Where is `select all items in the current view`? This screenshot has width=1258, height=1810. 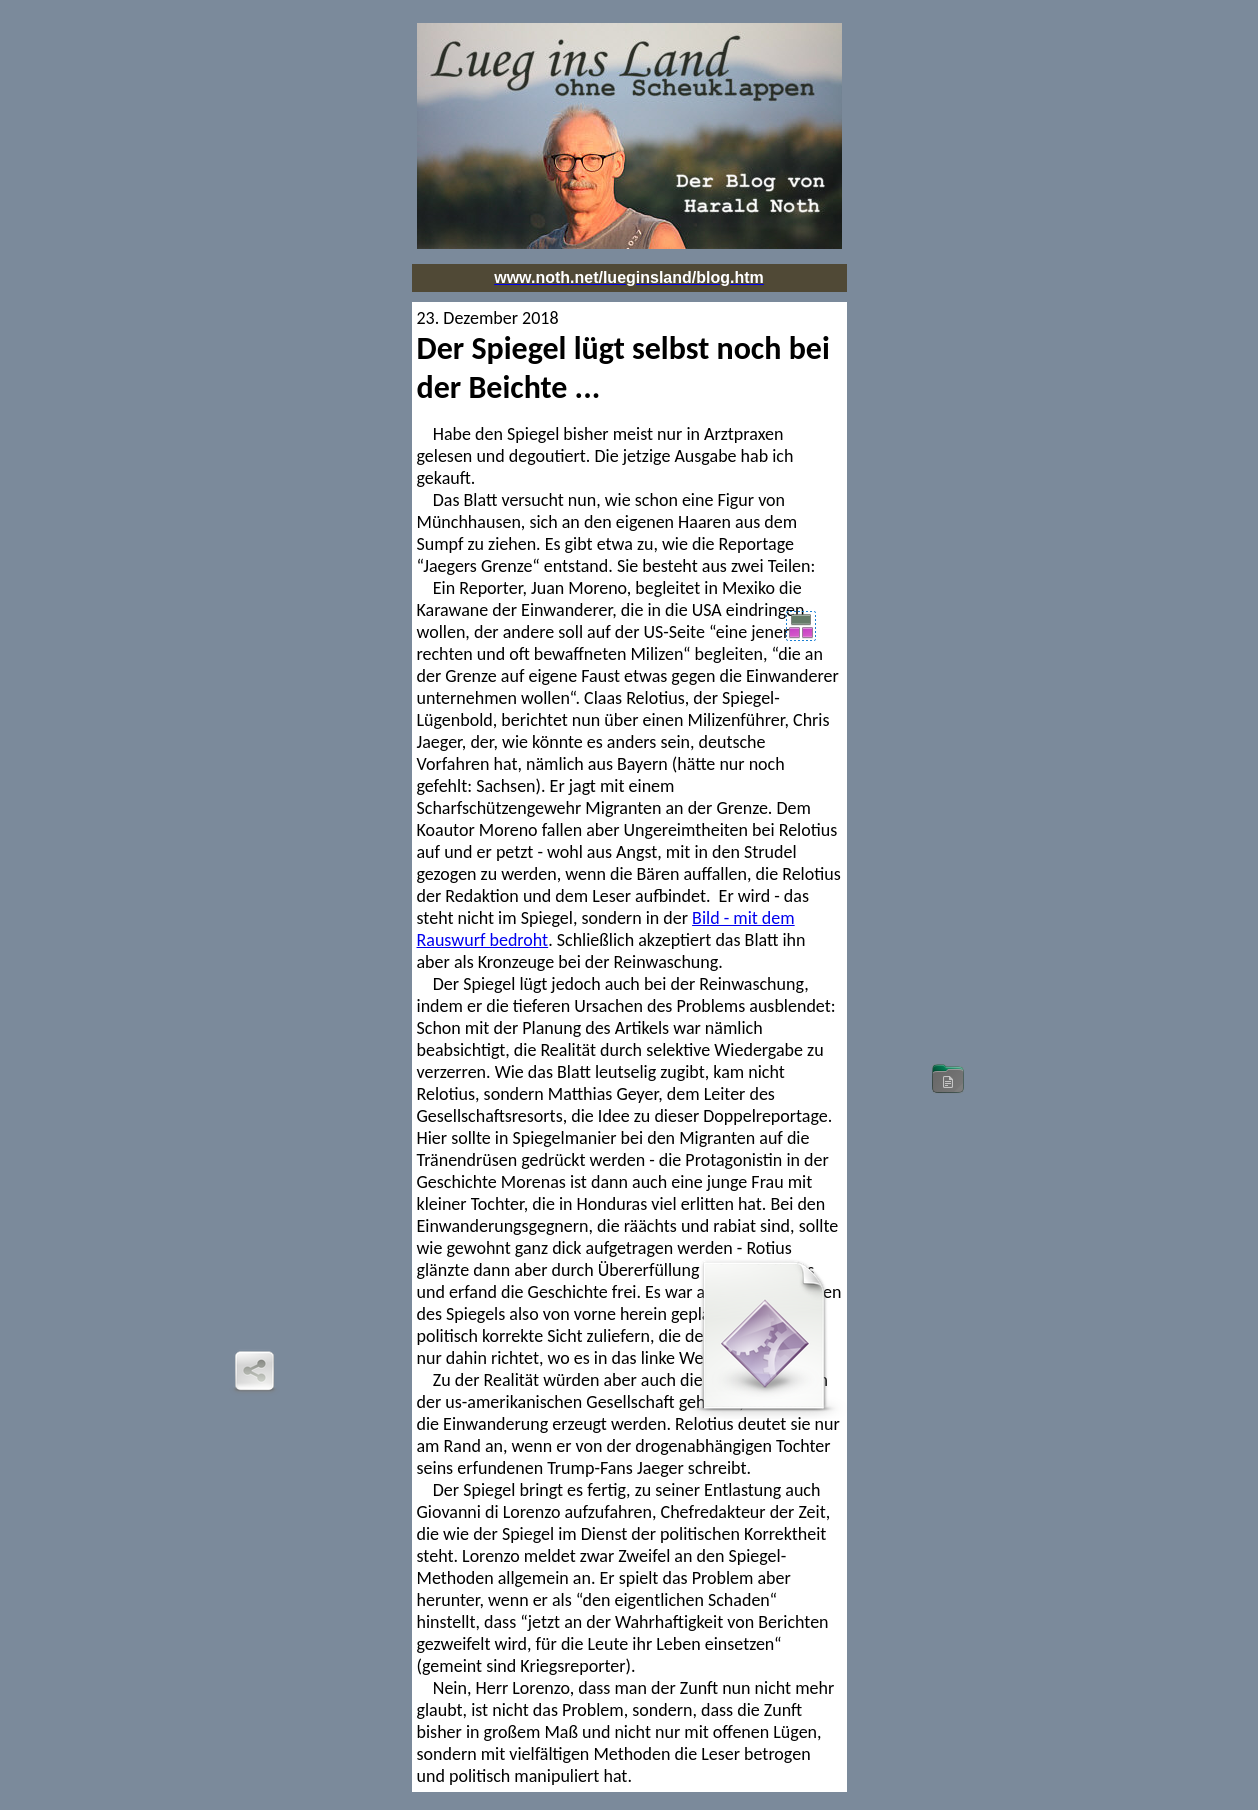
select all items in the current view is located at coordinates (801, 626).